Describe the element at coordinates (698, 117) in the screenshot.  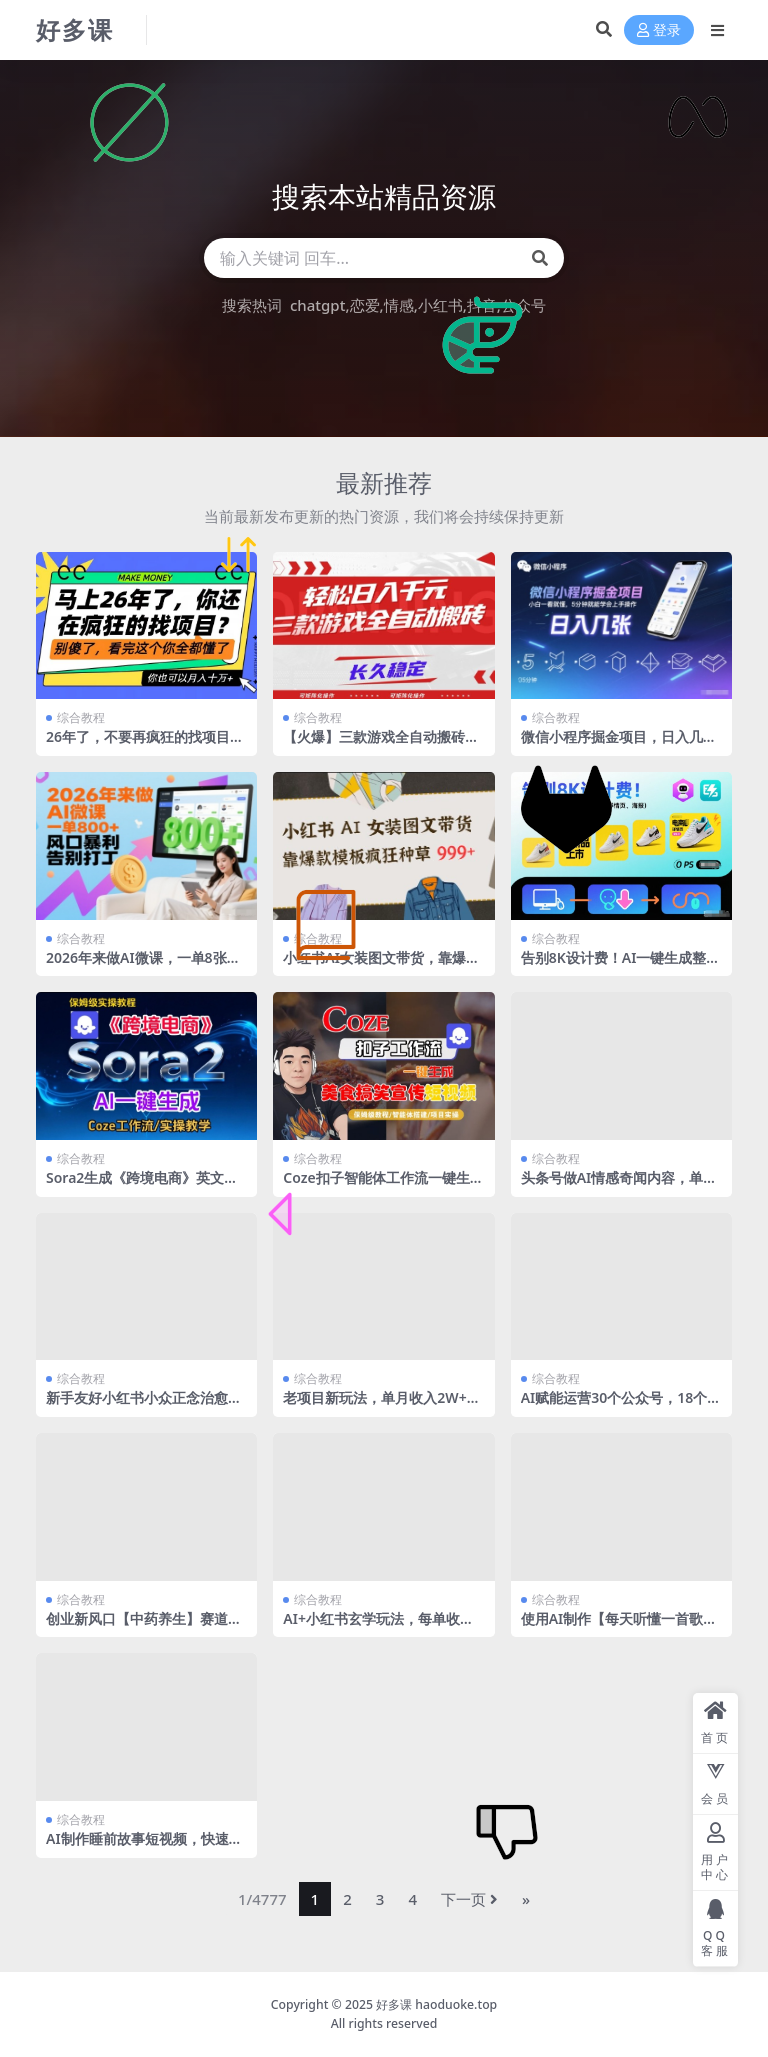
I see `Meta company logo` at that location.